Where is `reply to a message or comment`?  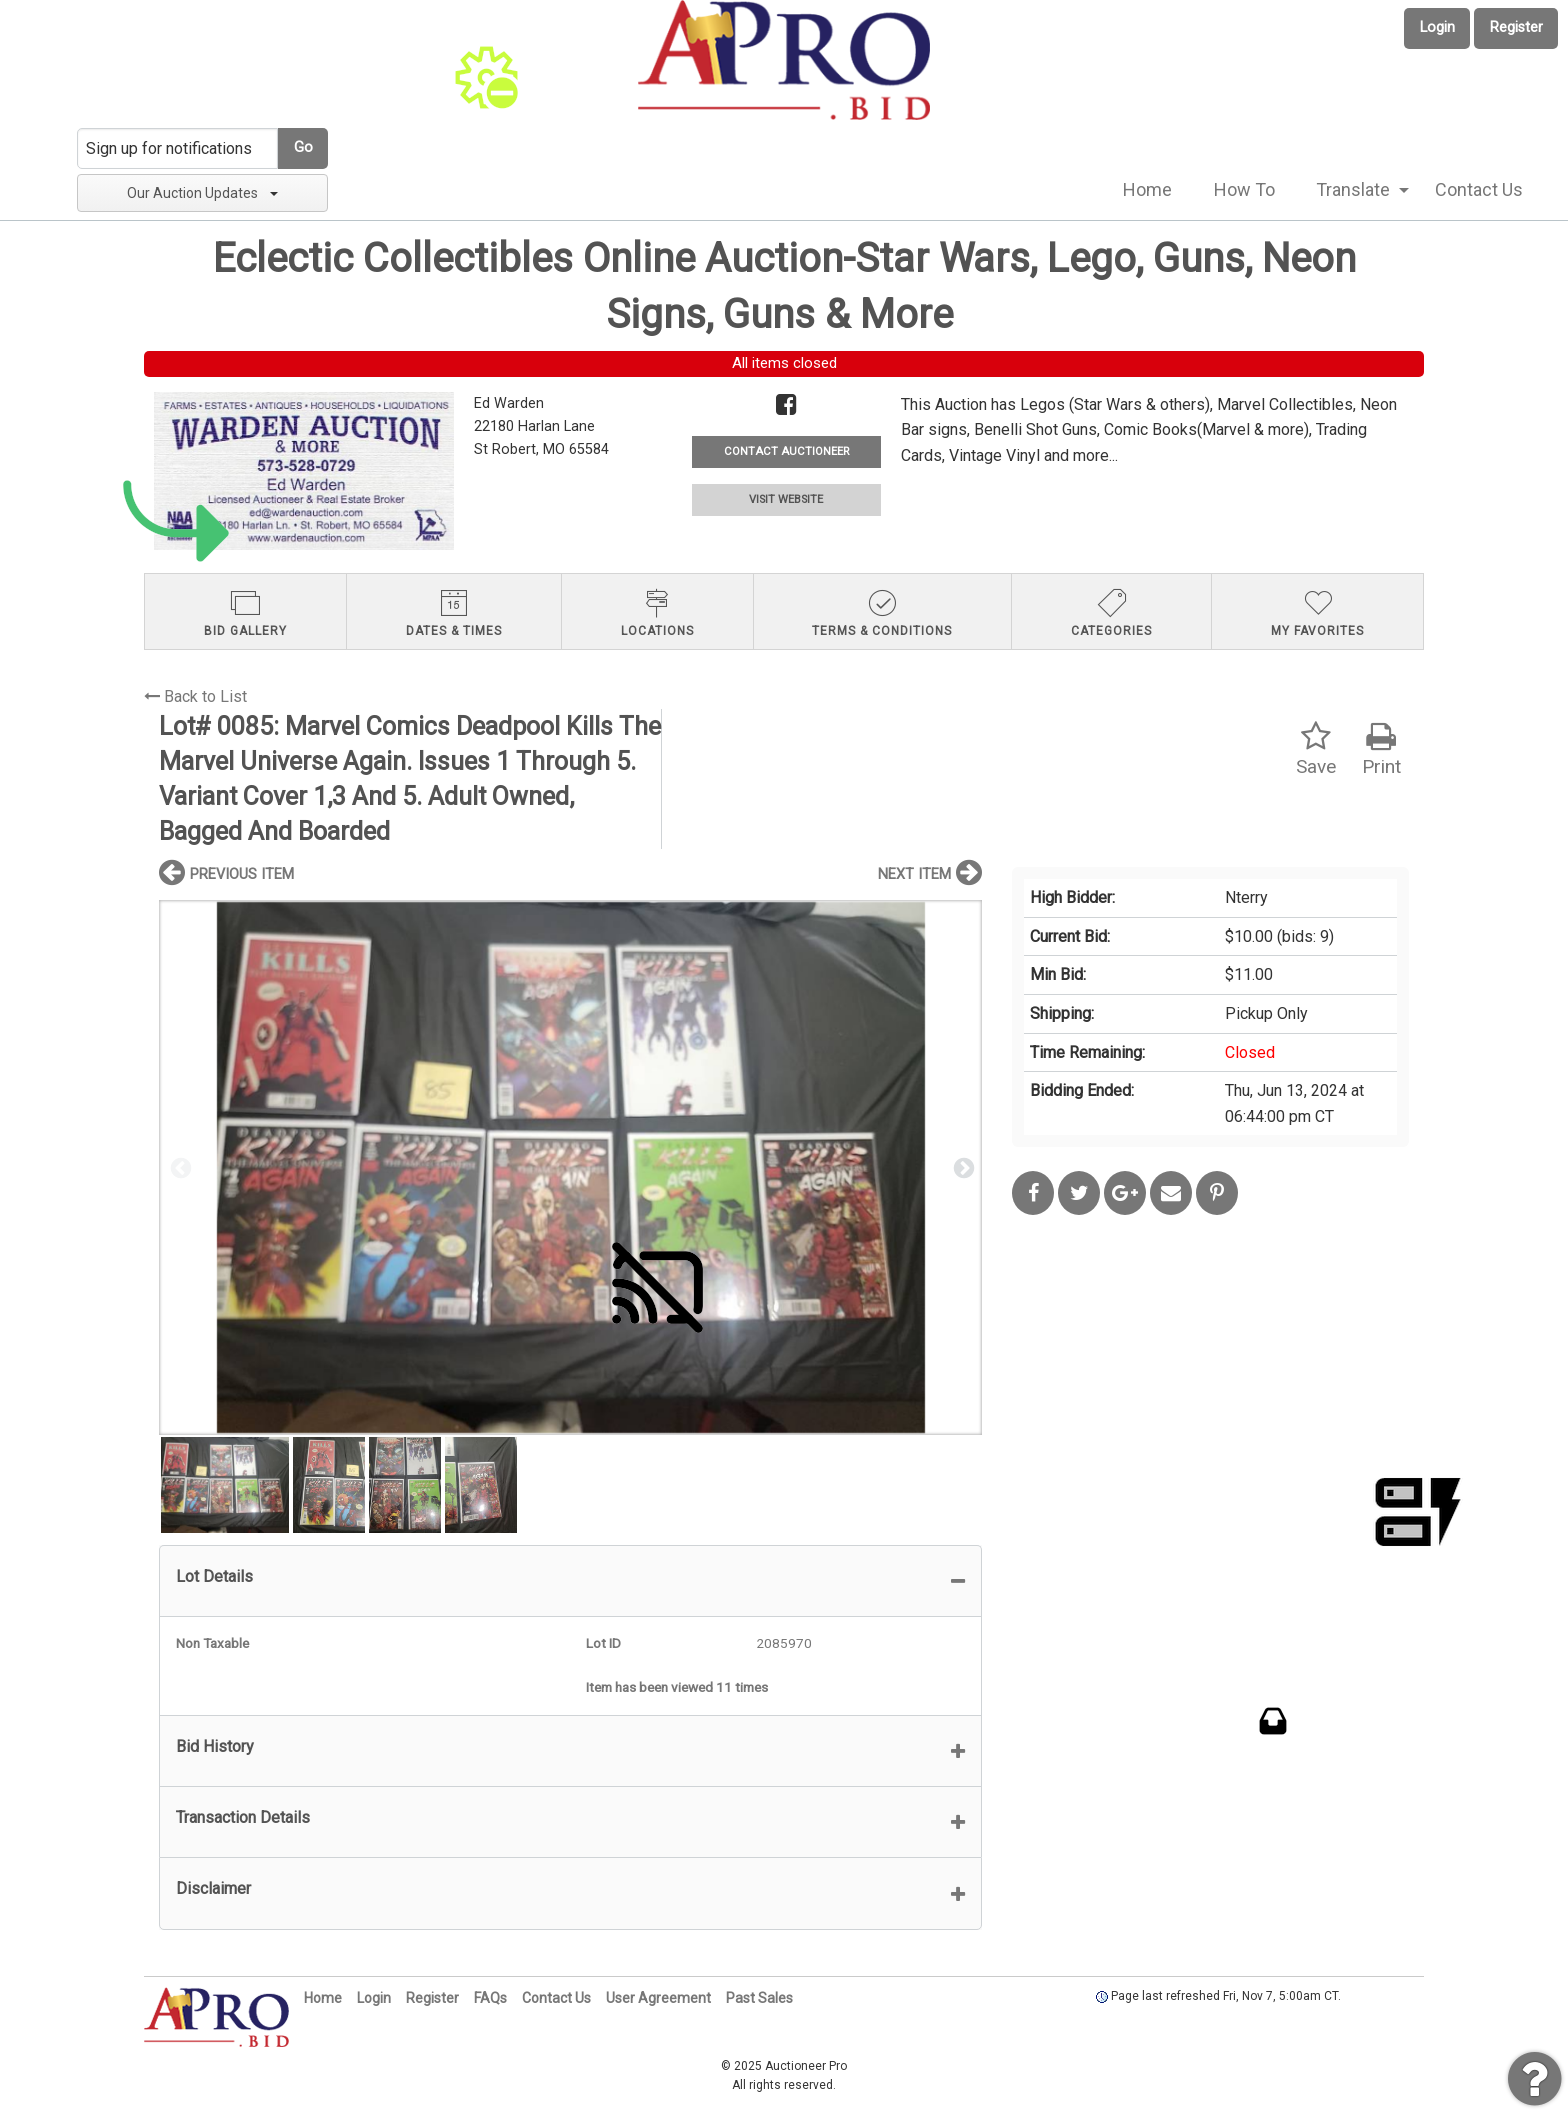
reply to a message or comment is located at coordinates (176, 521).